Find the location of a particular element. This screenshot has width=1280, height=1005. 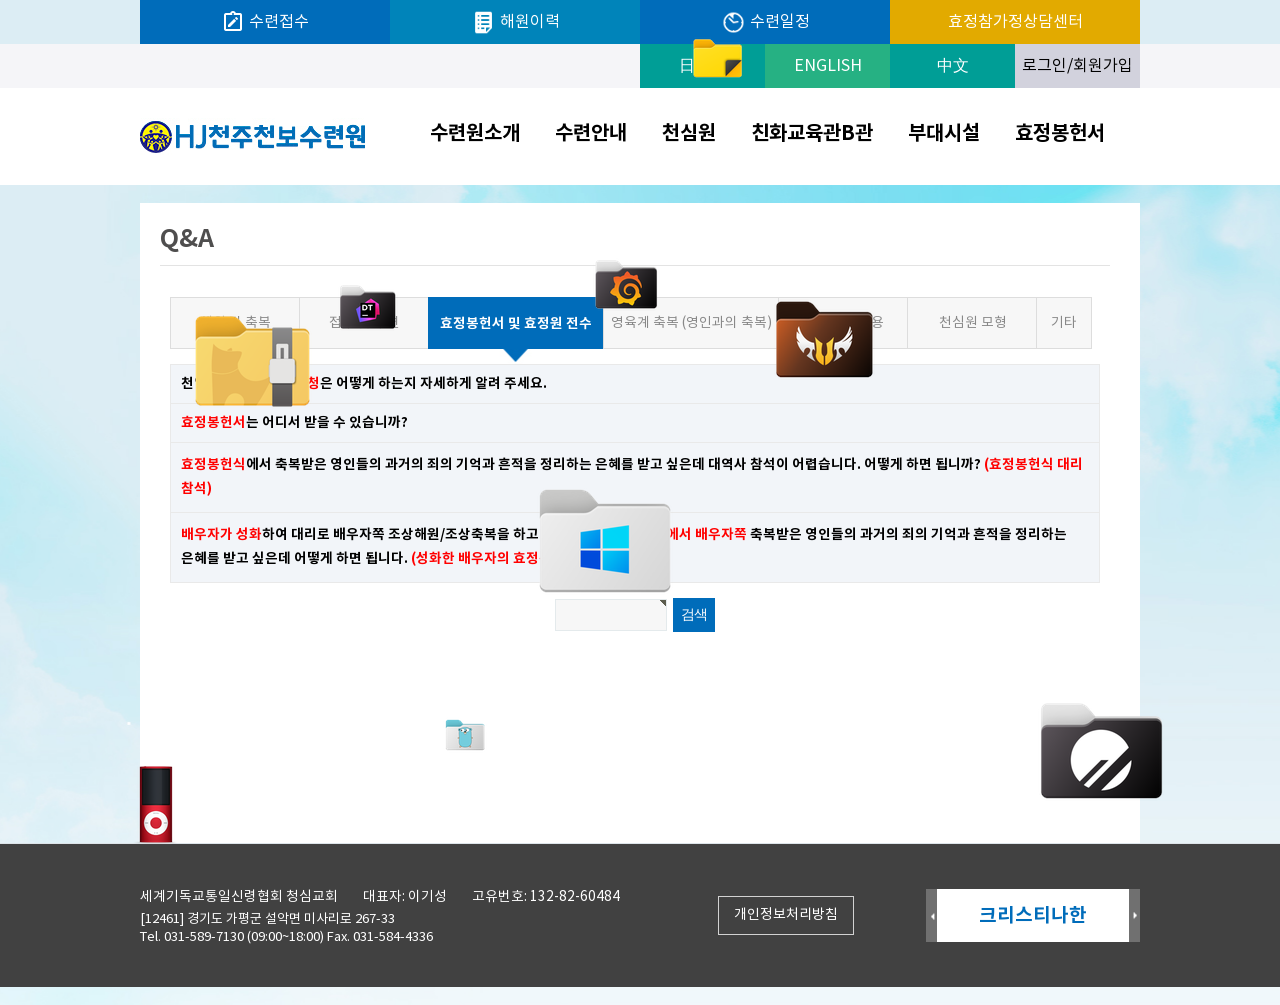

open folder containing Go programming files is located at coordinates (465, 736).